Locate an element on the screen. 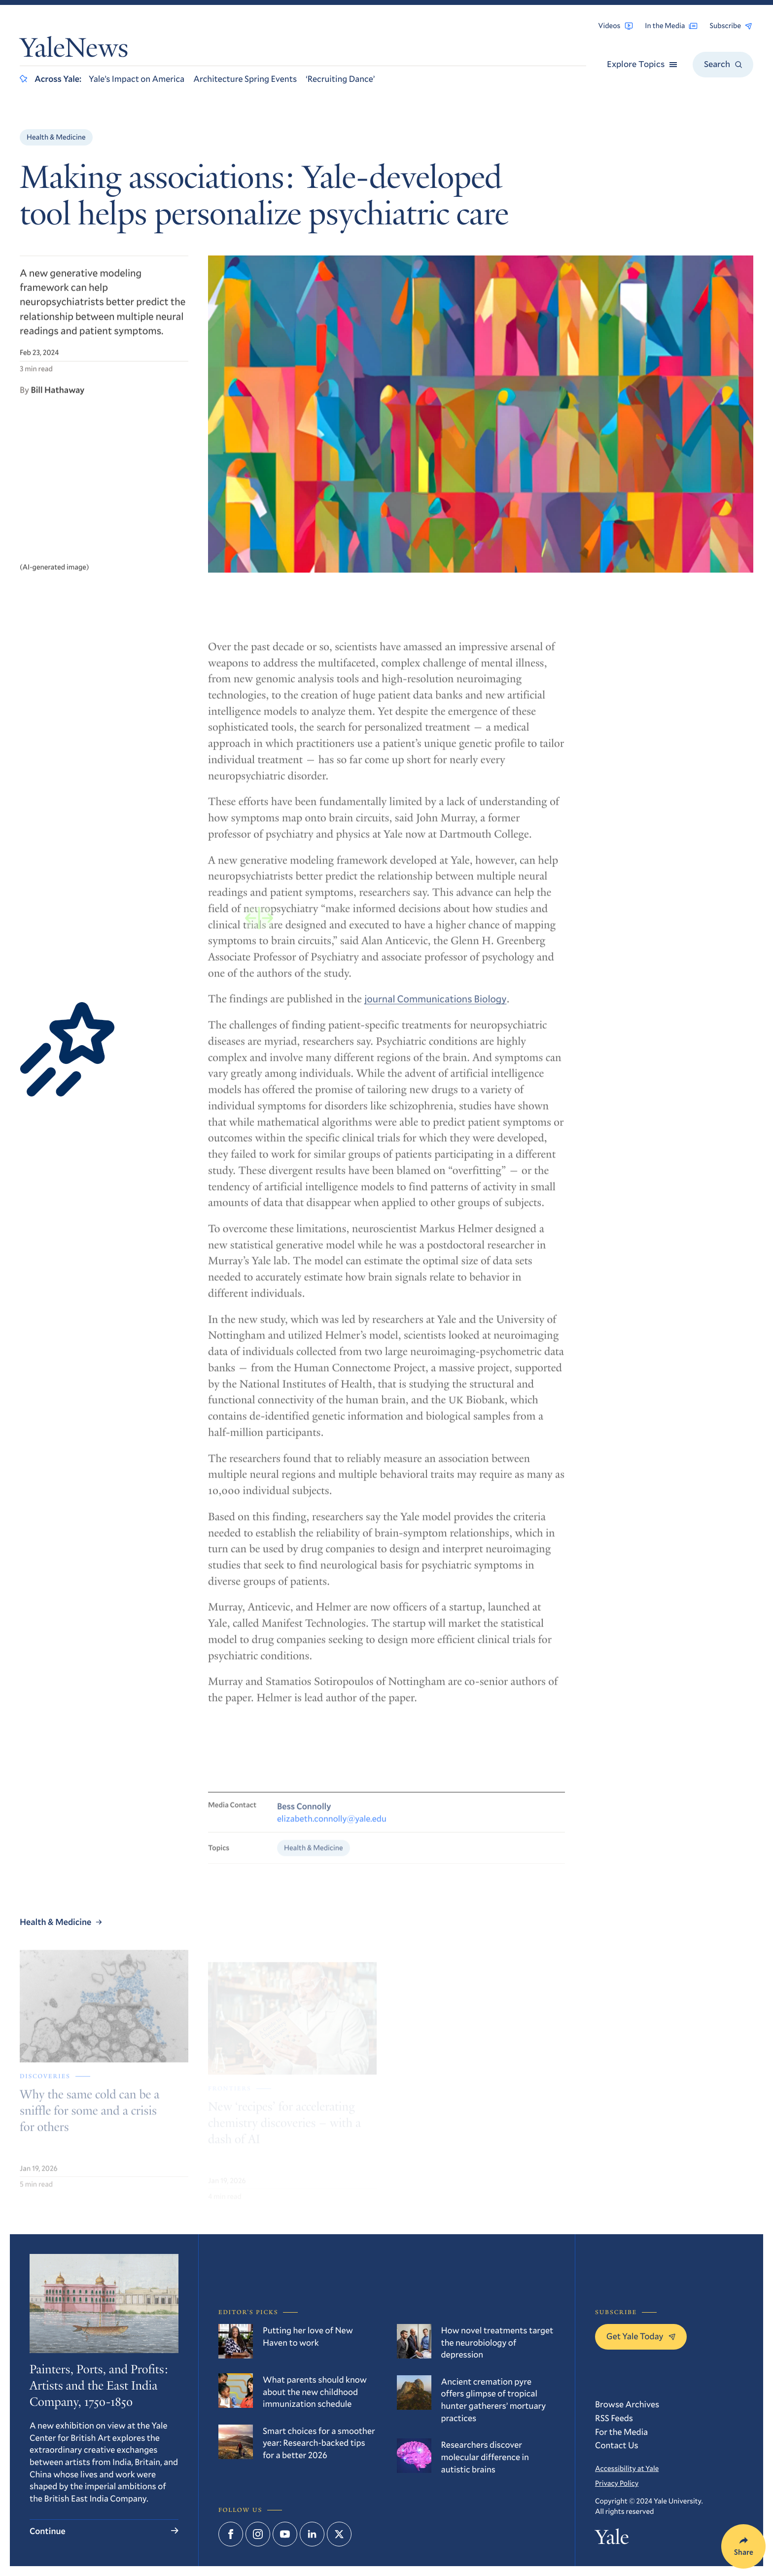 The height and width of the screenshot is (2576, 773). add to favorites or wishlist is located at coordinates (67, 1049).